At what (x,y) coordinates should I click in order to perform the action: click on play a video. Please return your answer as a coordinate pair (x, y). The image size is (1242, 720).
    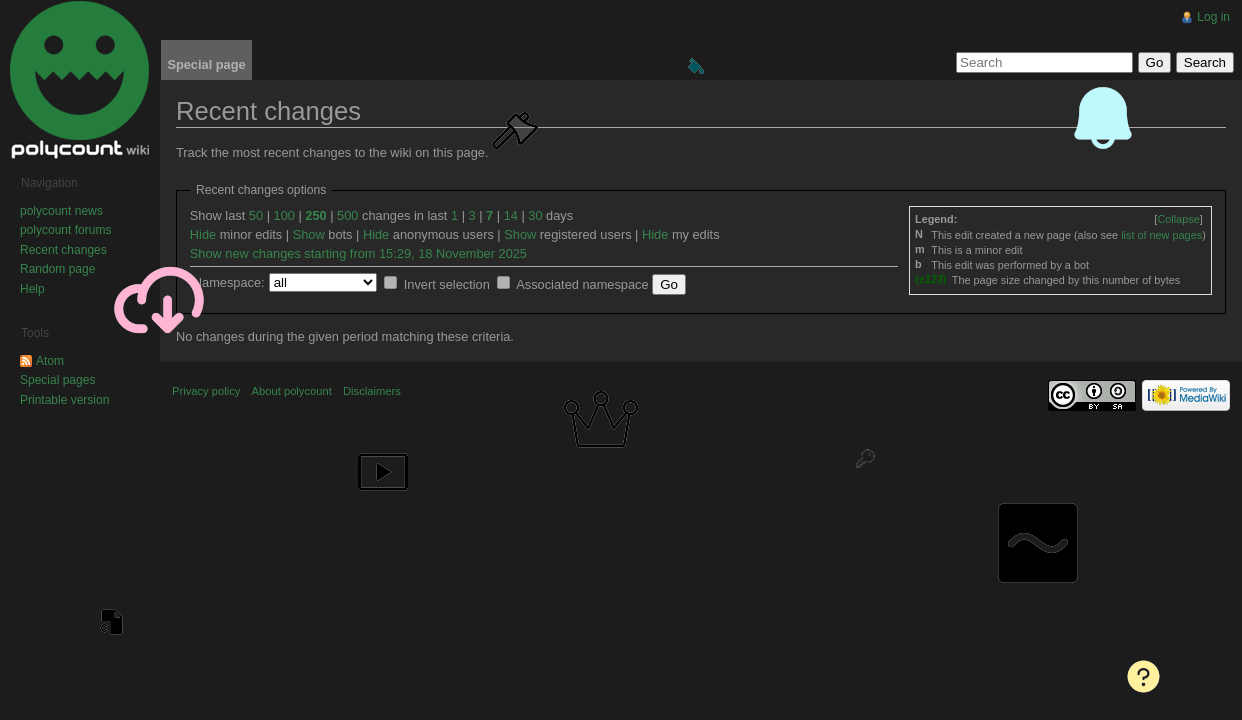
    Looking at the image, I should click on (383, 472).